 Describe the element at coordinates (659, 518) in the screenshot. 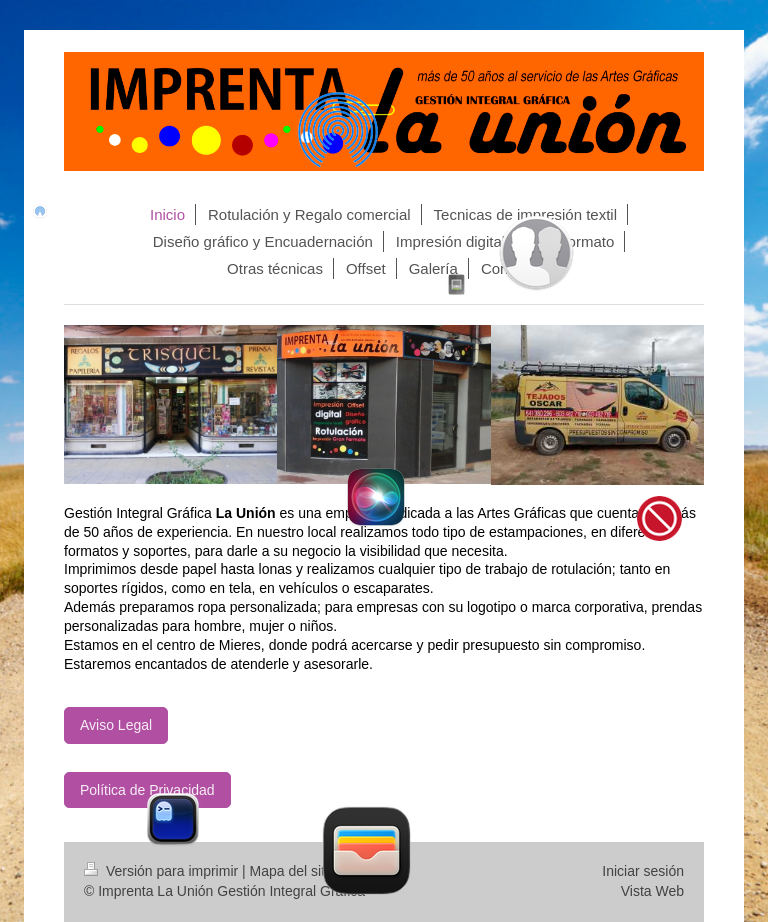

I see `clear or delete text from an input field` at that location.